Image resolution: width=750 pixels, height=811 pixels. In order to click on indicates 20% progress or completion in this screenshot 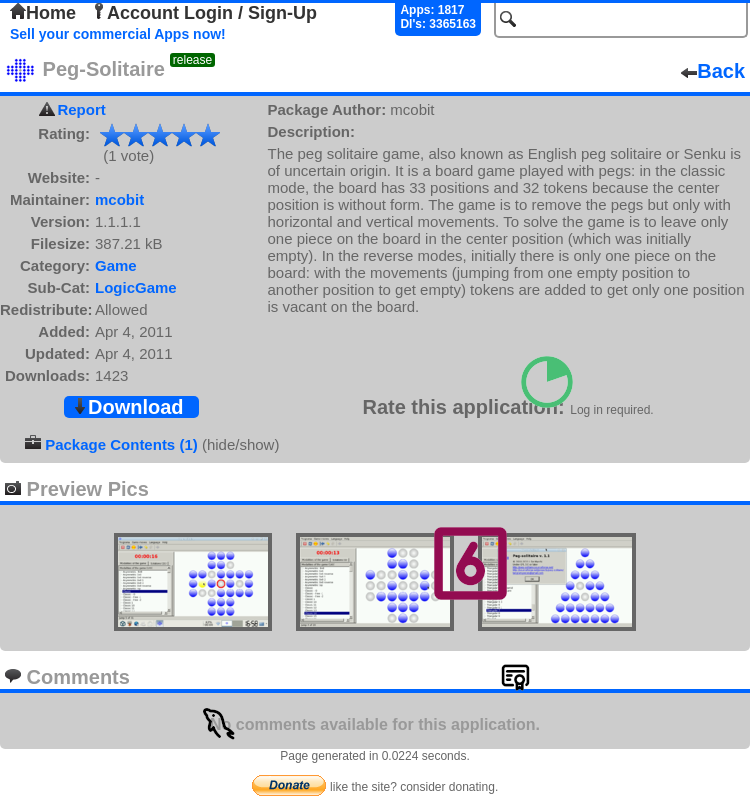, I will do `click(547, 382)`.